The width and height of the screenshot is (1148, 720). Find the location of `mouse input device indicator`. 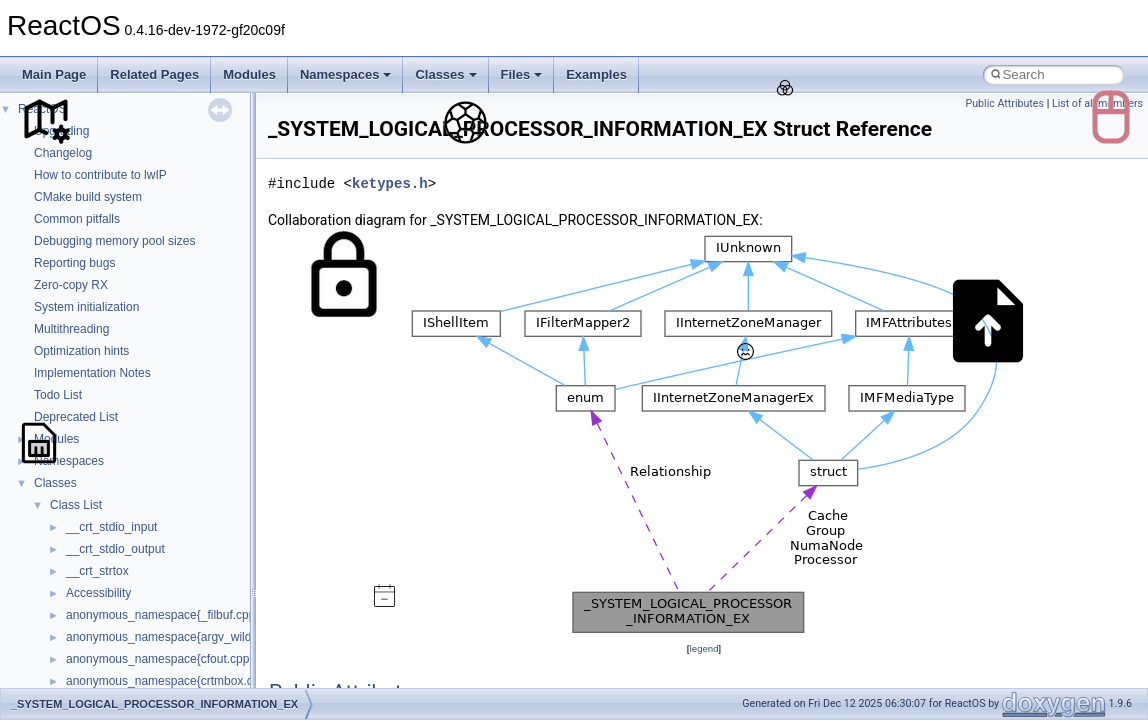

mouse input device indicator is located at coordinates (1111, 117).